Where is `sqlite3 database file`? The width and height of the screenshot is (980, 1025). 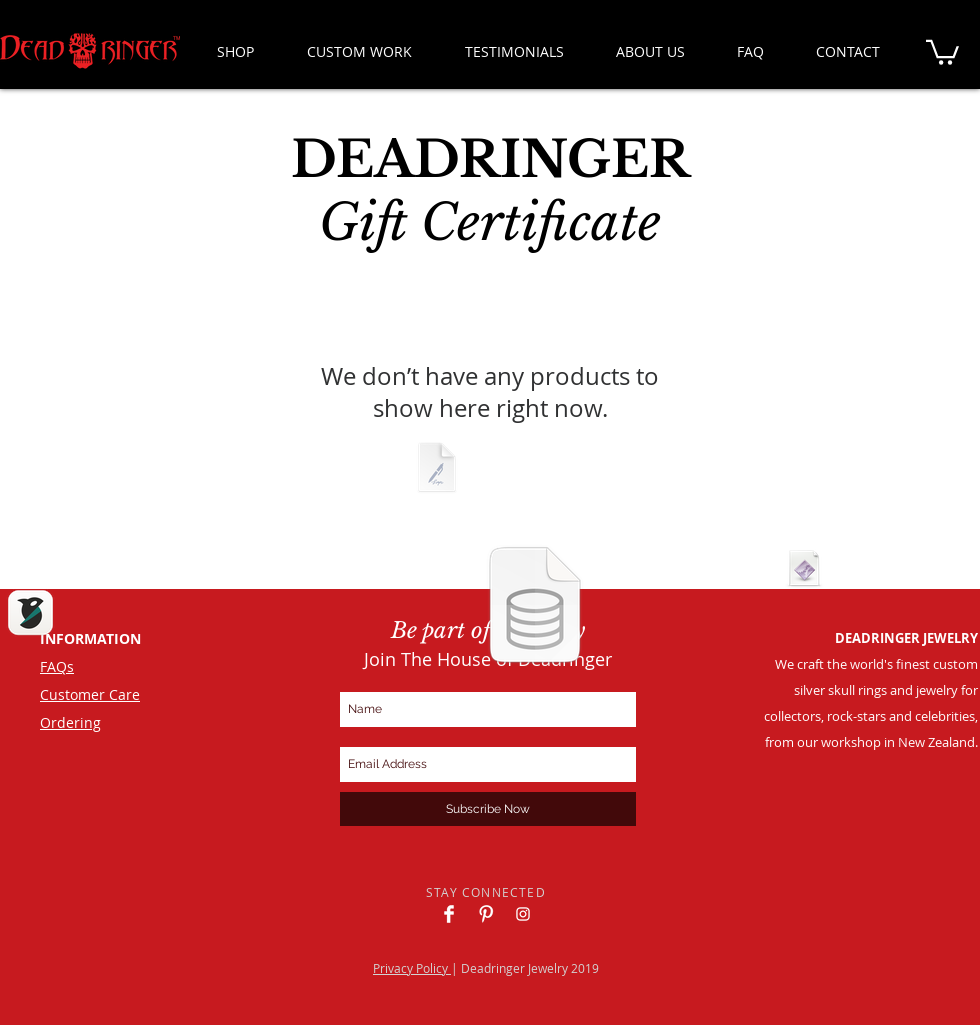
sqlite3 database file is located at coordinates (535, 605).